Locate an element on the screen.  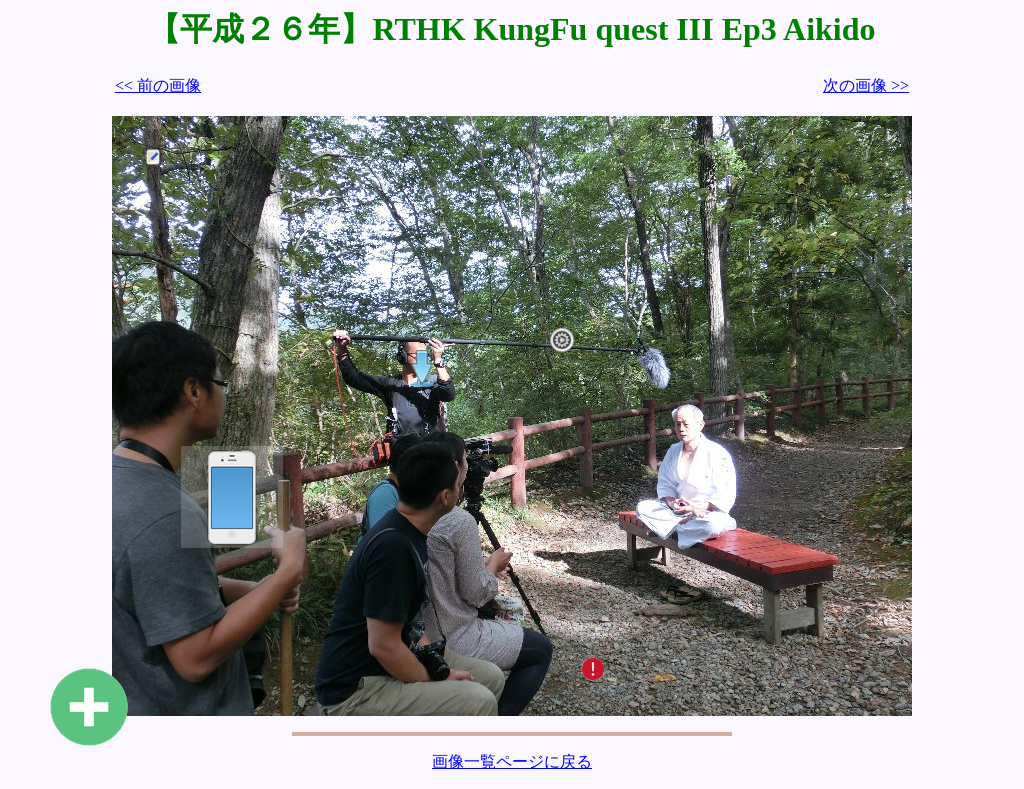
connect or sync a white iPhone device is located at coordinates (232, 497).